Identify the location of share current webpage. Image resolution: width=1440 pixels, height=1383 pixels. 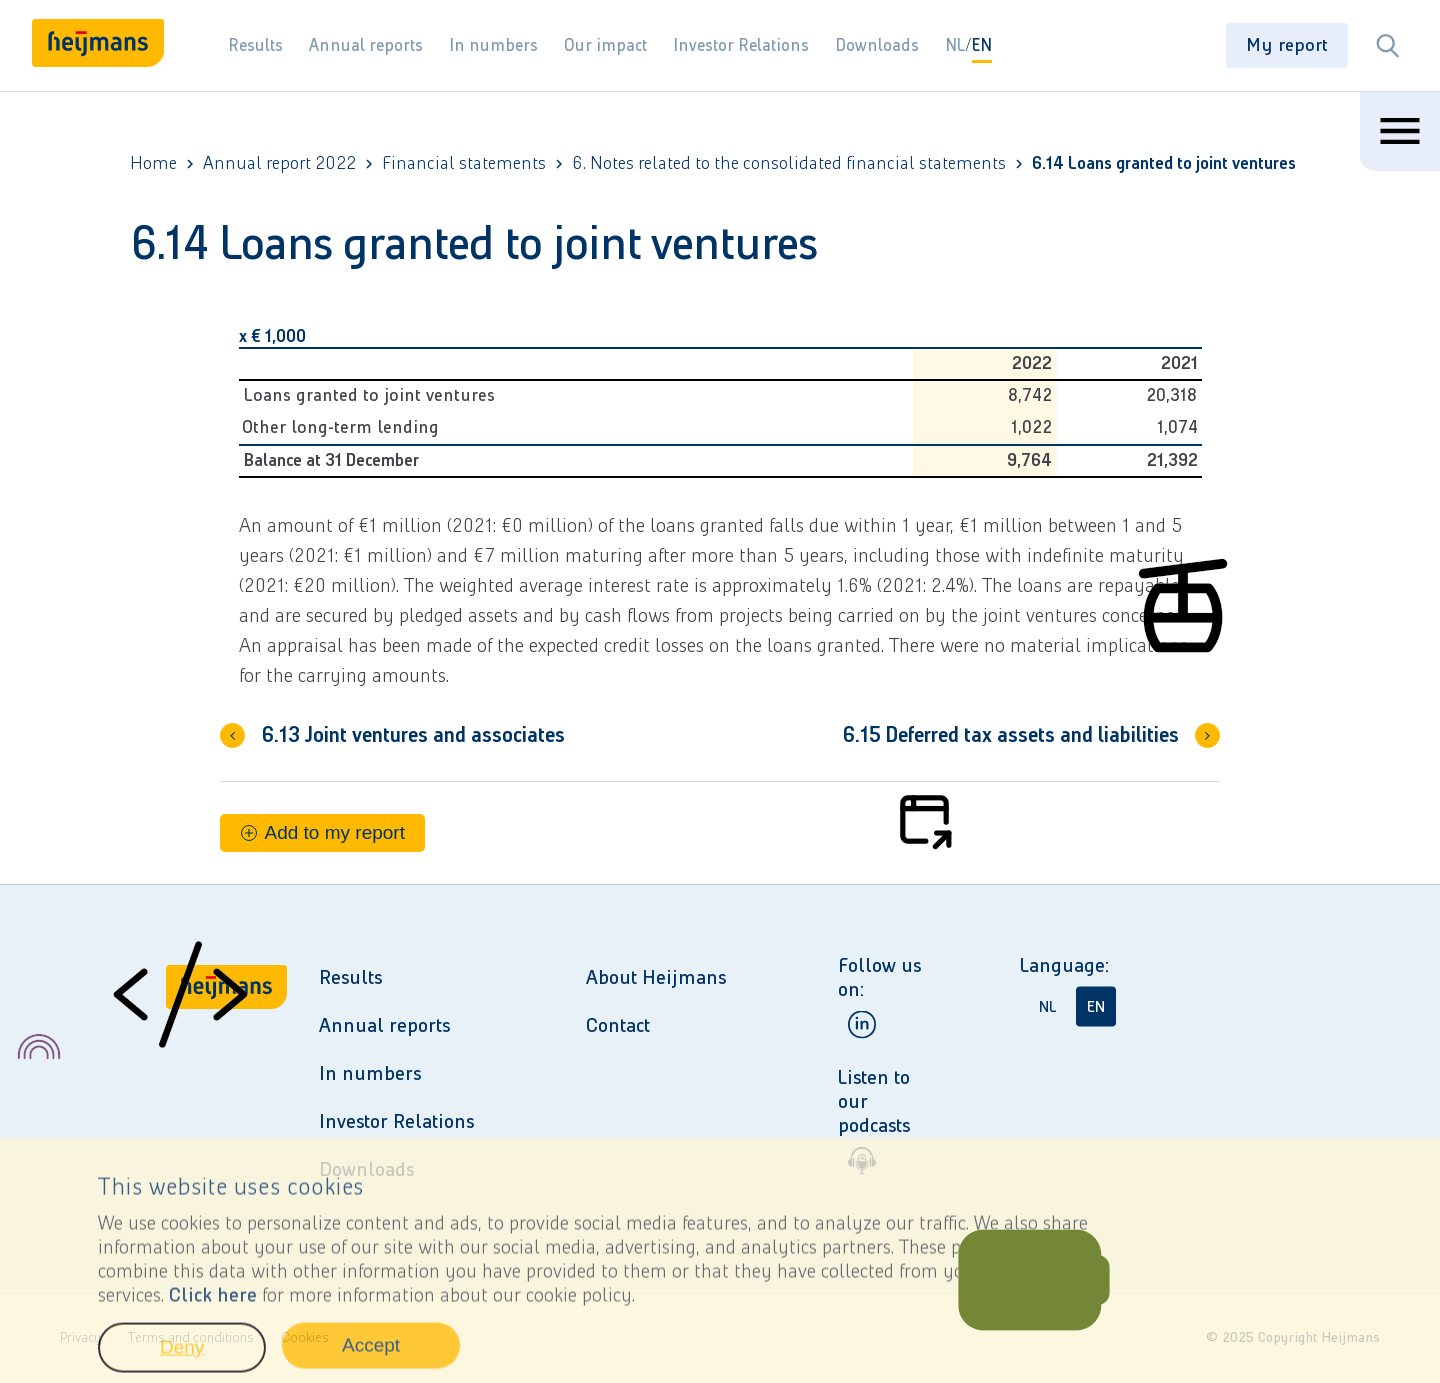
(924, 819).